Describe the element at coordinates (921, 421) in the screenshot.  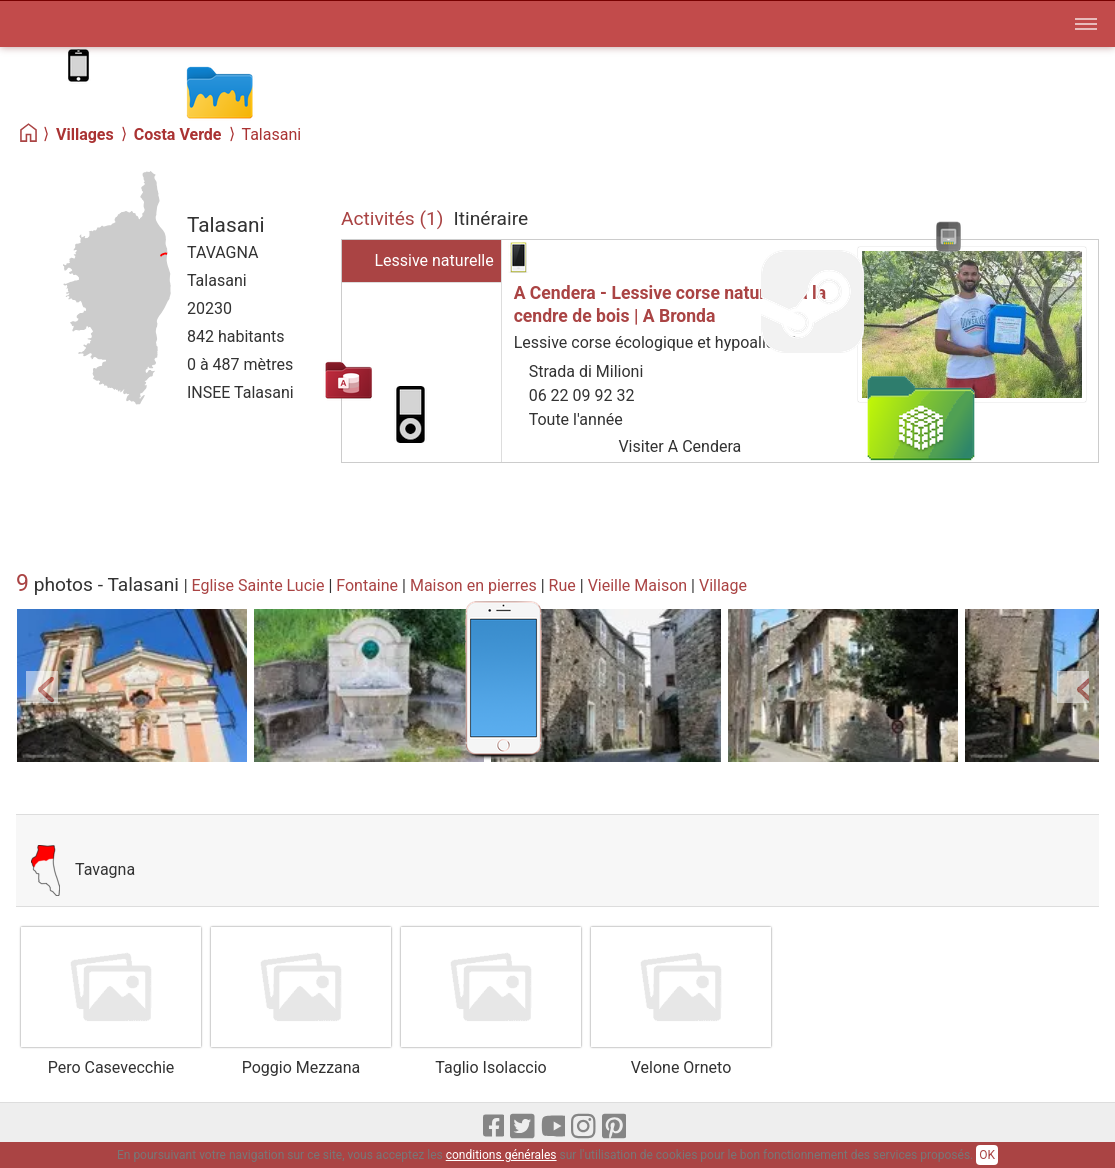
I see `open game jolt games folder` at that location.